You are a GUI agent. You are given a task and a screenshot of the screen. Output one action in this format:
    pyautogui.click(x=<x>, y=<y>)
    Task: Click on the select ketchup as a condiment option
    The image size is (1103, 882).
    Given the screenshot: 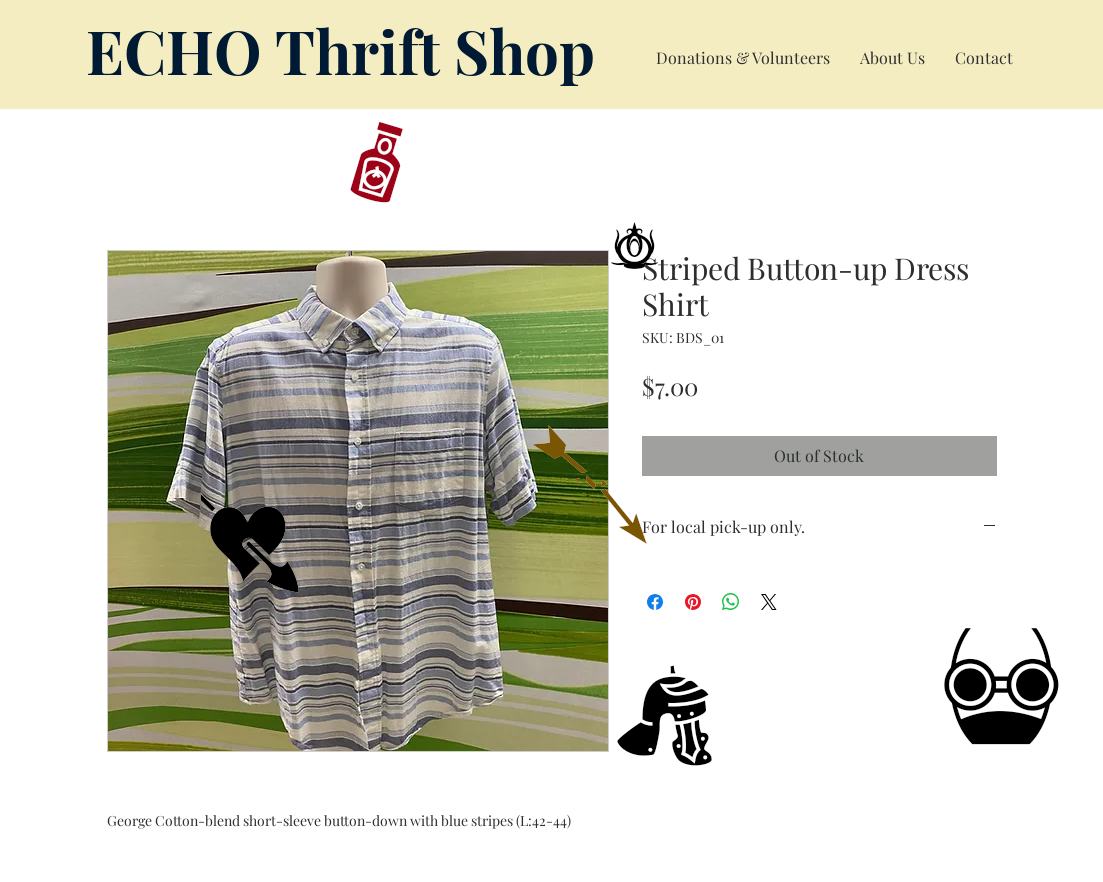 What is the action you would take?
    pyautogui.click(x=377, y=162)
    